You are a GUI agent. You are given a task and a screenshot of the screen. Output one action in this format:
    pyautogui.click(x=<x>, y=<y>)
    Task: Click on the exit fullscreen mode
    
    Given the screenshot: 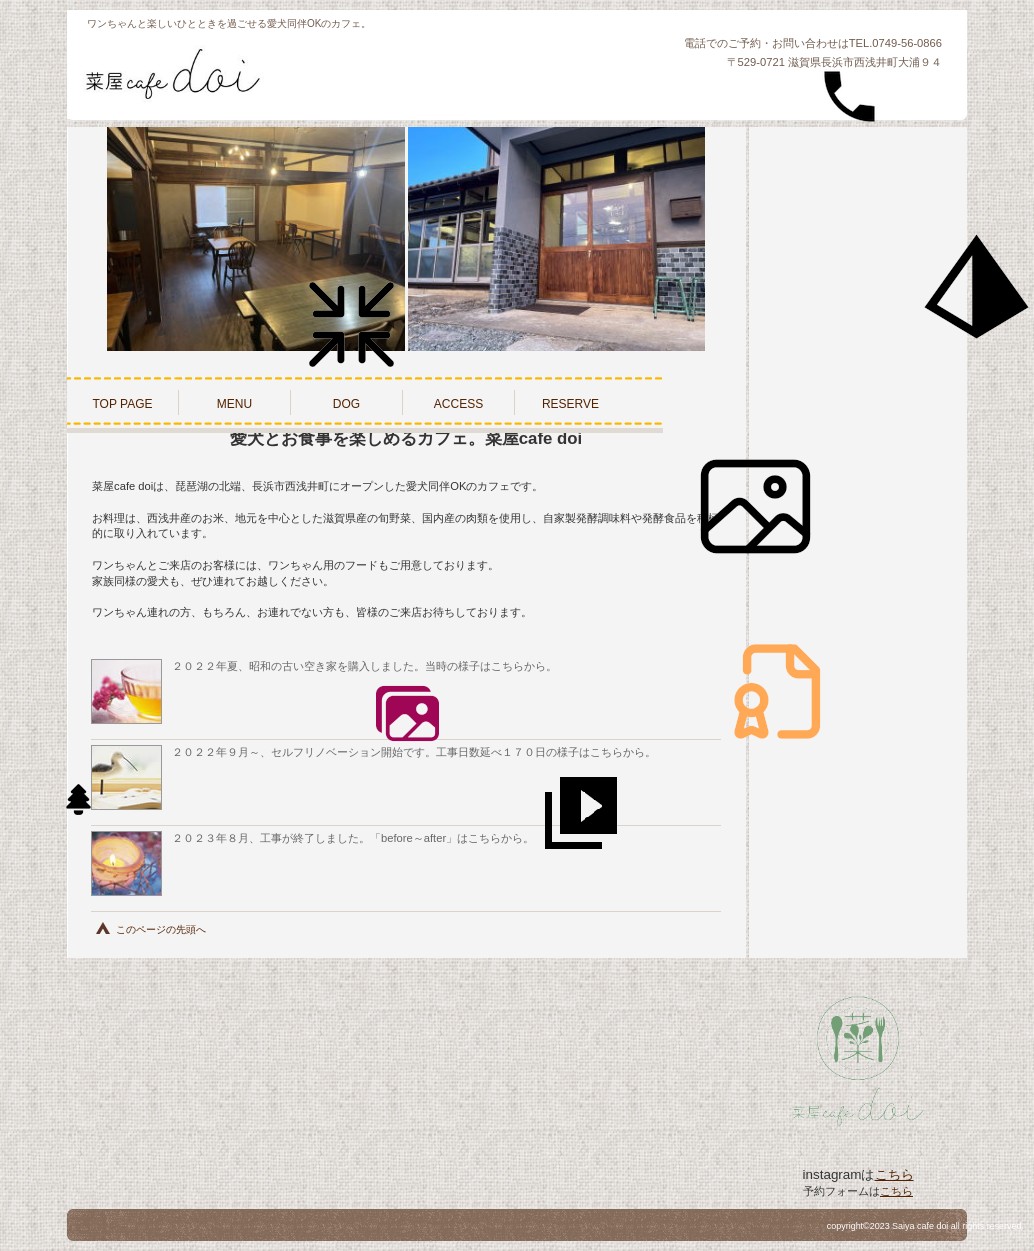 What is the action you would take?
    pyautogui.click(x=351, y=324)
    